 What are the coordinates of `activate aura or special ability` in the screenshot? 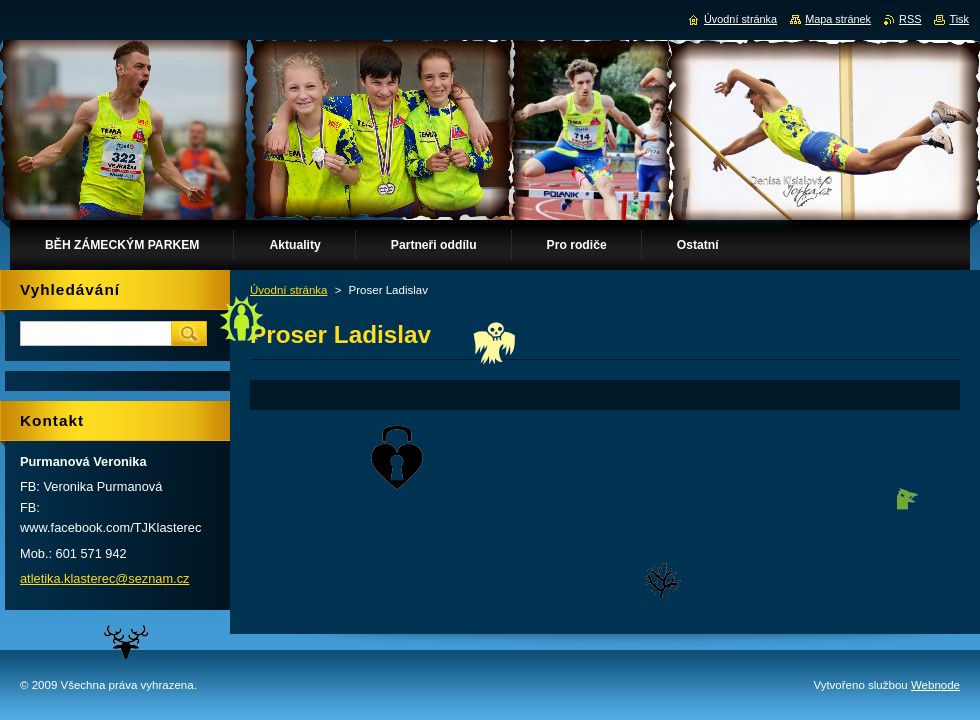 It's located at (241, 318).